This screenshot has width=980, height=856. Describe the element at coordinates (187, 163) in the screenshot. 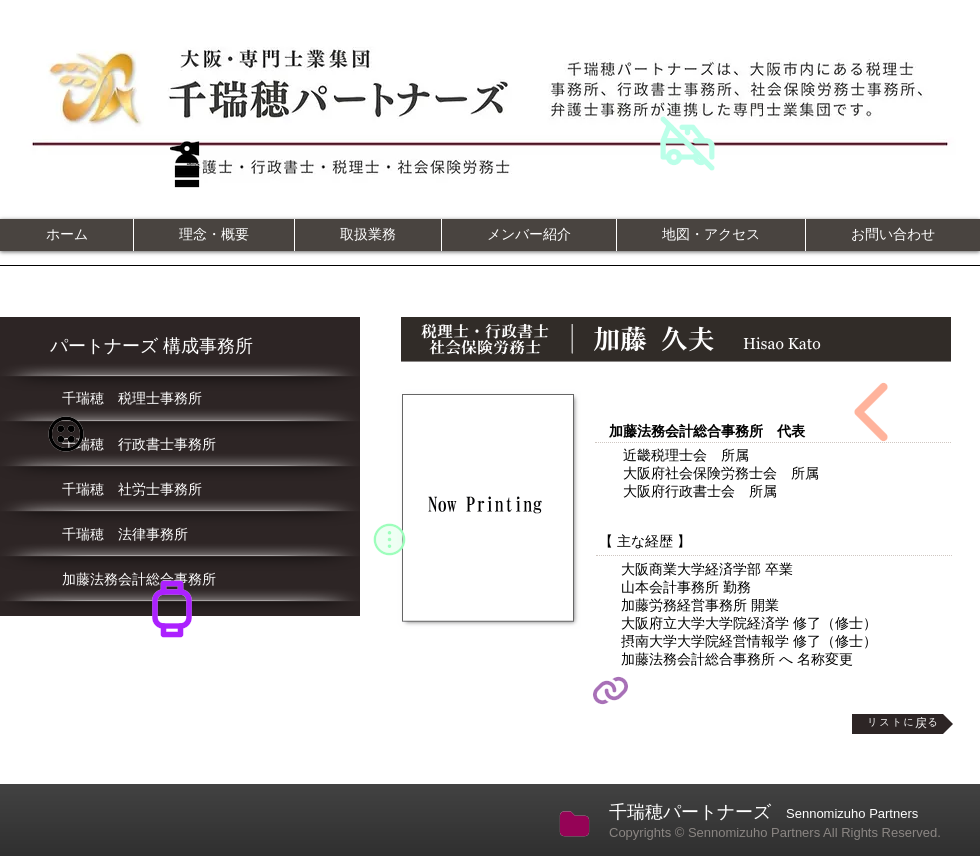

I see `indicates fire safety equipment location` at that location.